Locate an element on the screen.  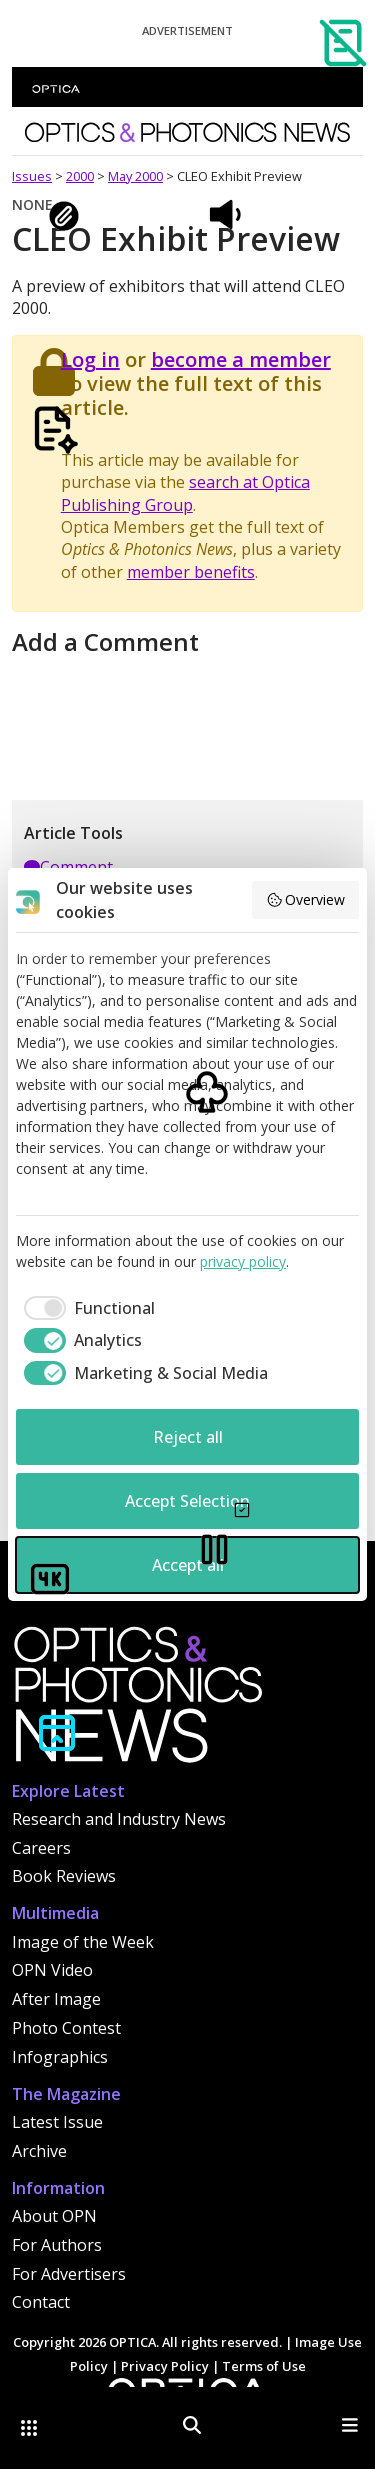
pause media playback is located at coordinates (214, 1549).